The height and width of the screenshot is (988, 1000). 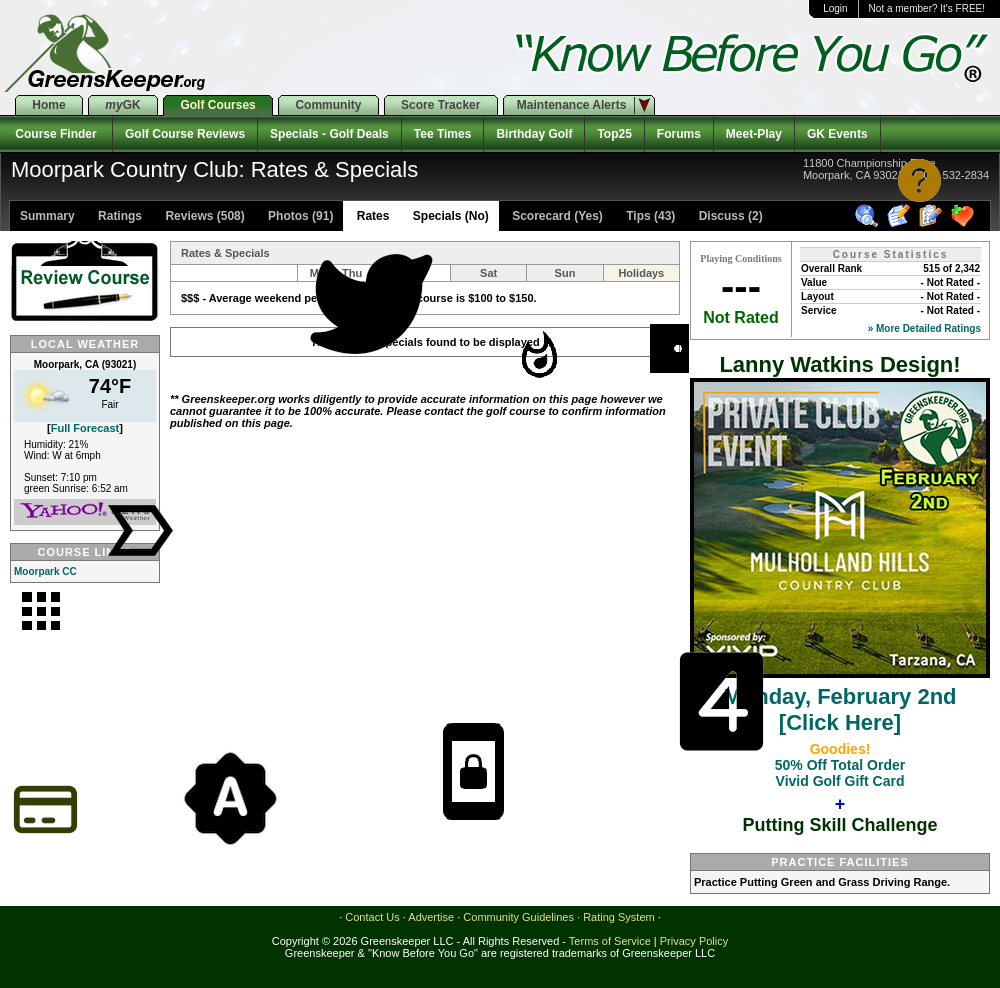 I want to click on access help or support information, so click(x=919, y=180).